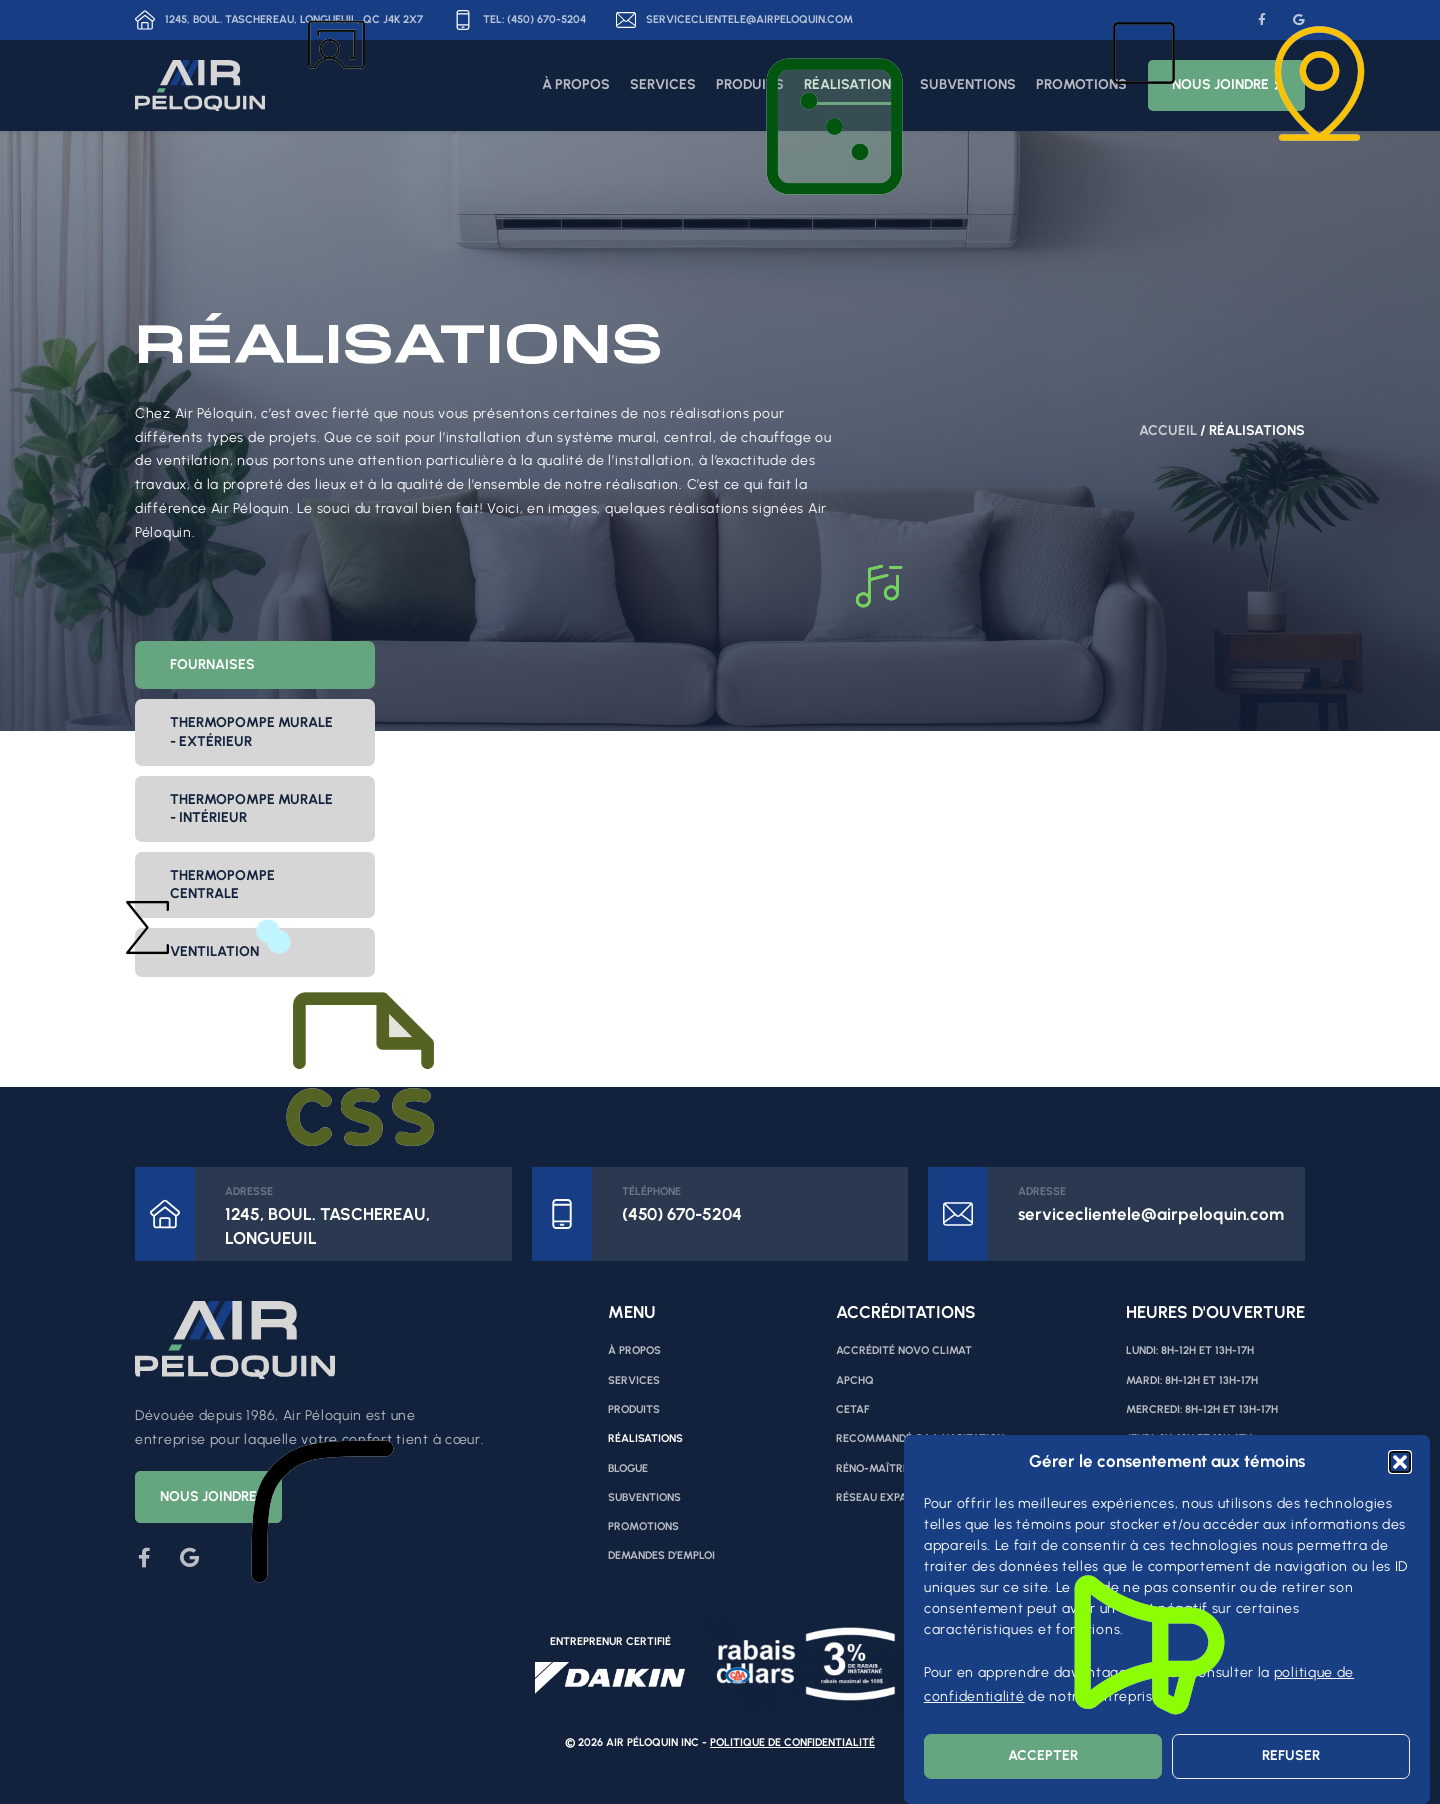  Describe the element at coordinates (322, 1511) in the screenshot. I see `apply iOS-style rounded corner to element` at that location.